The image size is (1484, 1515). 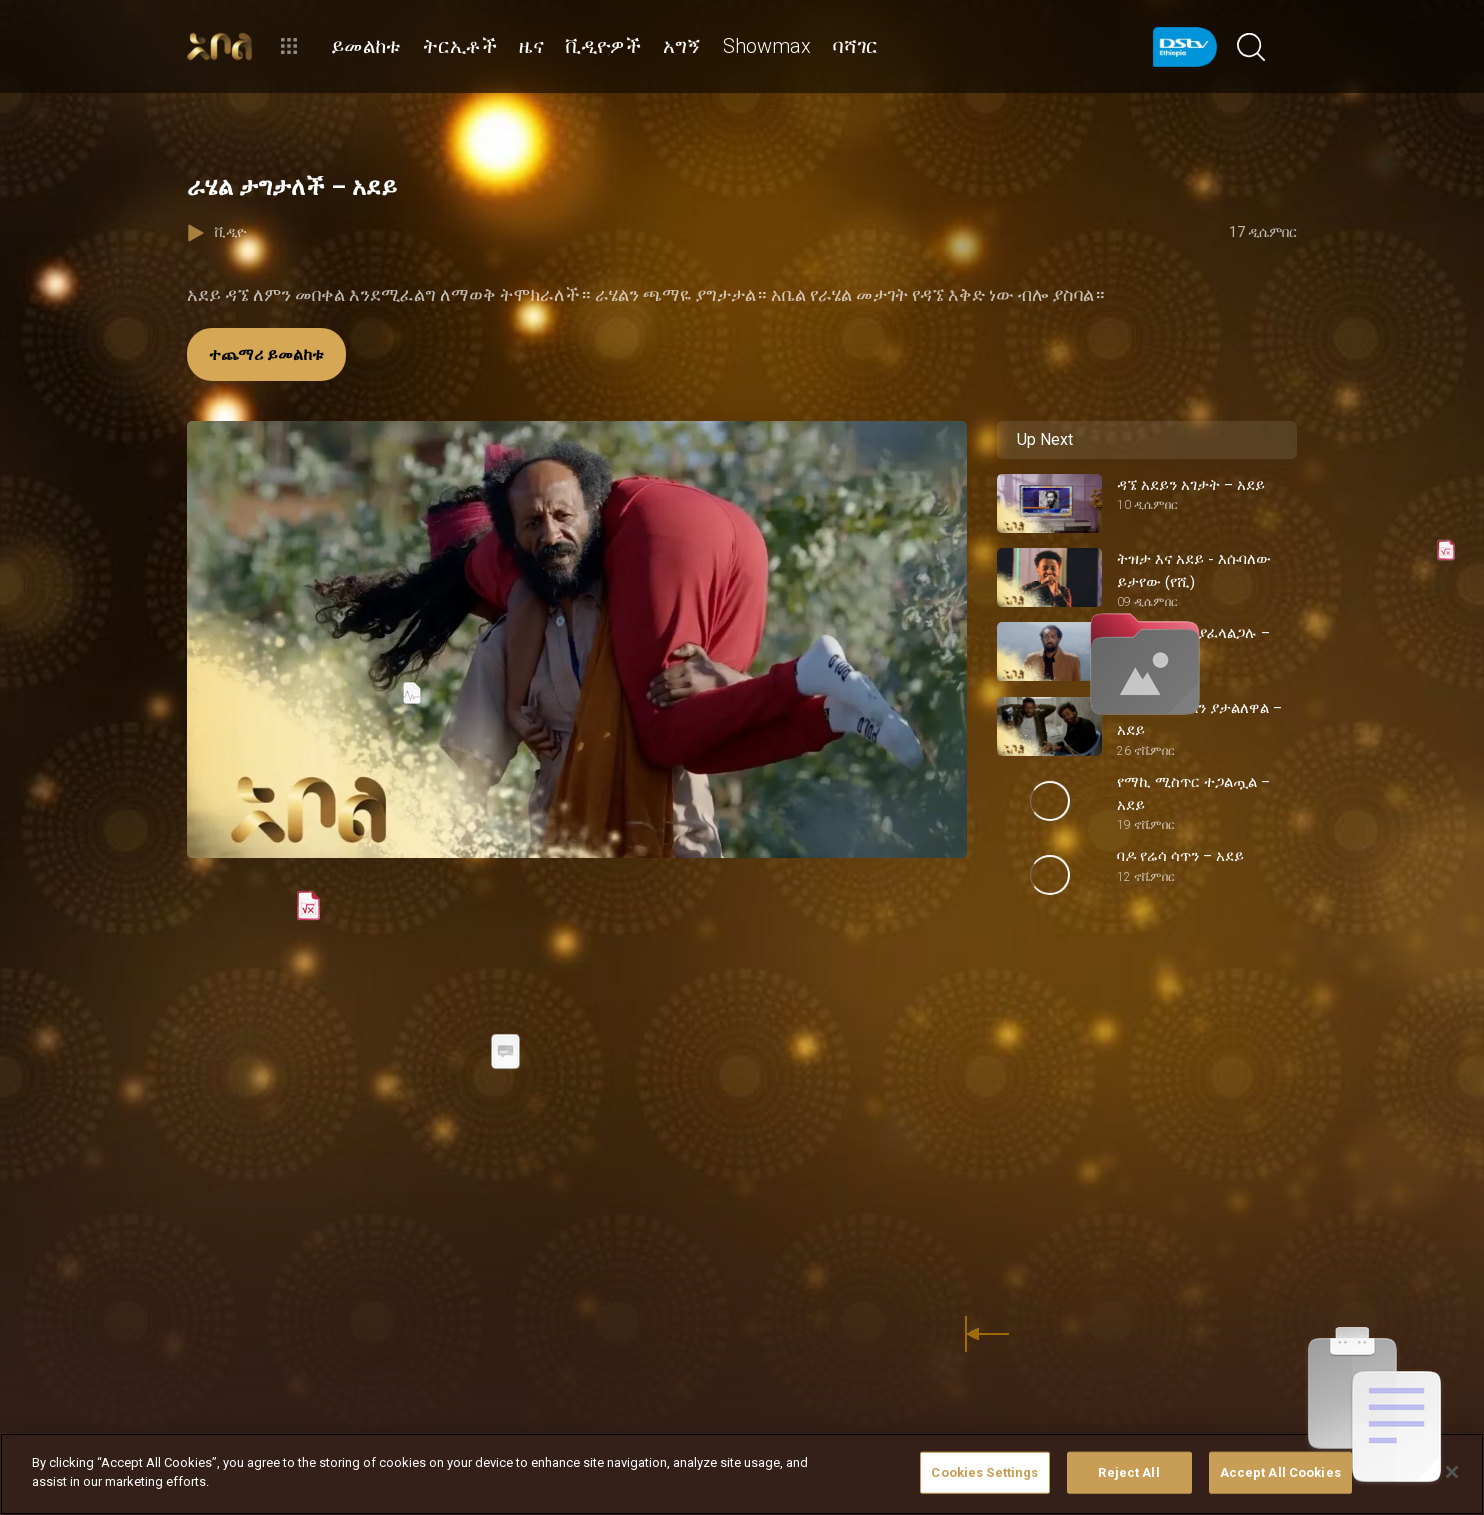 I want to click on open your pictures folder, so click(x=1145, y=664).